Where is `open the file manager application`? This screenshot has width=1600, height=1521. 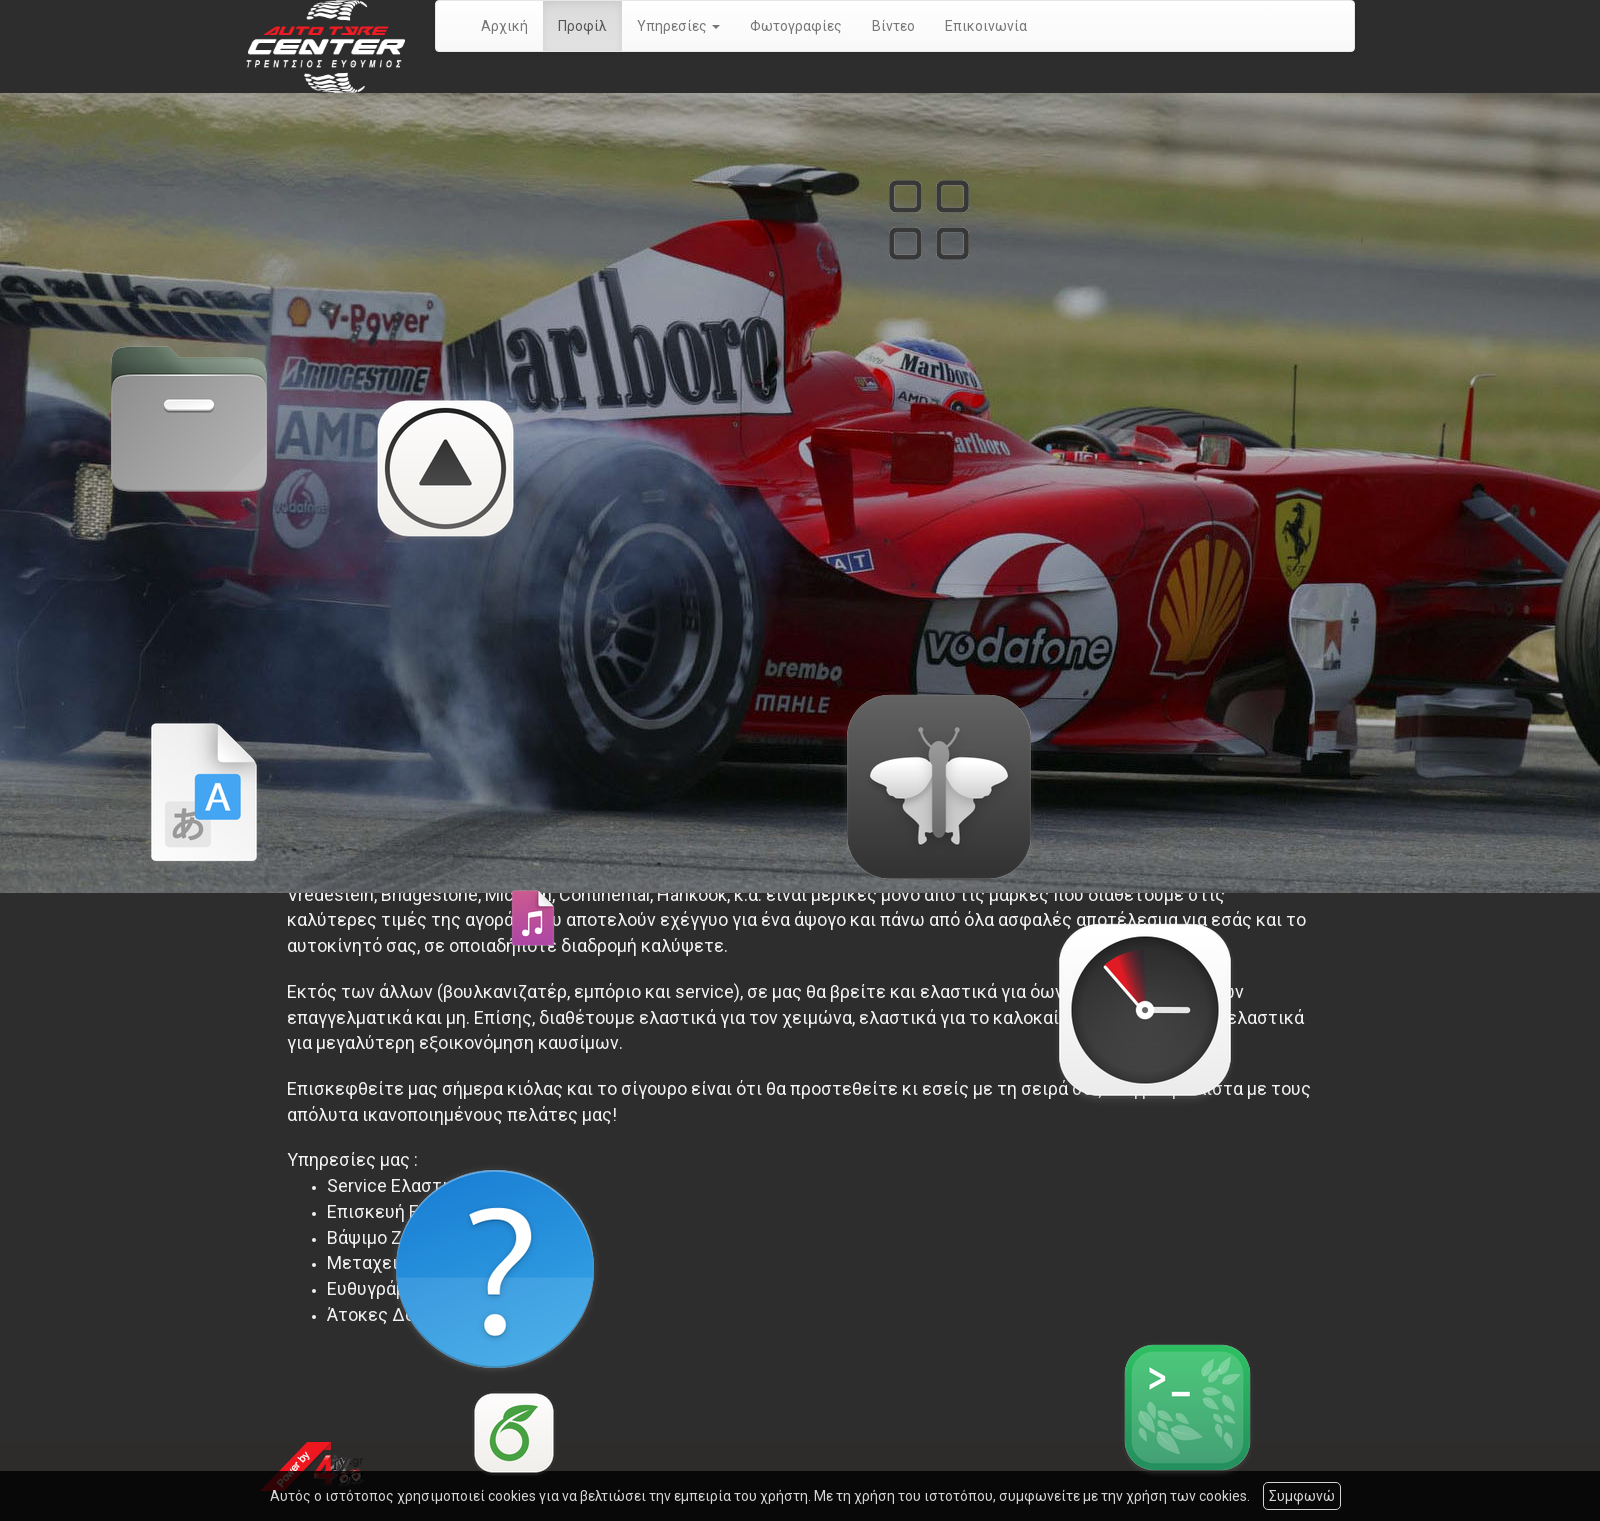 open the file manager application is located at coordinates (189, 419).